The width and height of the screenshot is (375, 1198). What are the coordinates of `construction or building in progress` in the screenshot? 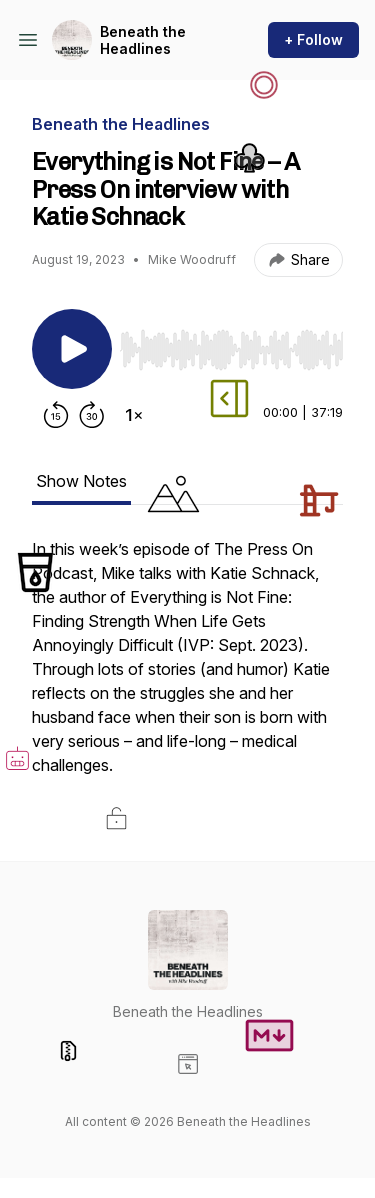 It's located at (318, 500).